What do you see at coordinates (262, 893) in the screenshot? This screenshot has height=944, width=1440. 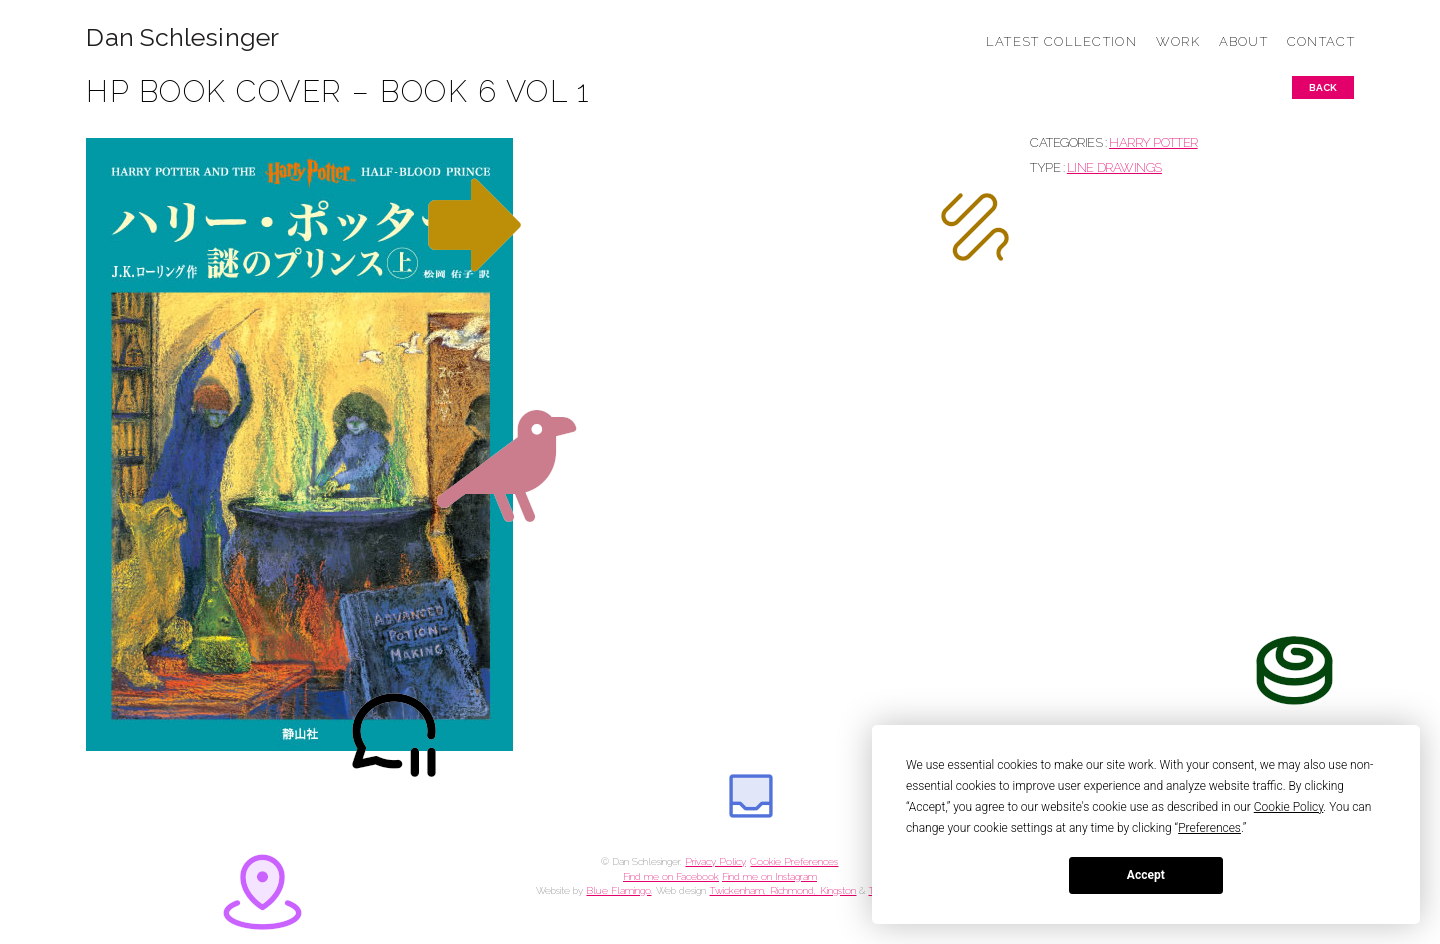 I see `view location area or region on map` at bounding box center [262, 893].